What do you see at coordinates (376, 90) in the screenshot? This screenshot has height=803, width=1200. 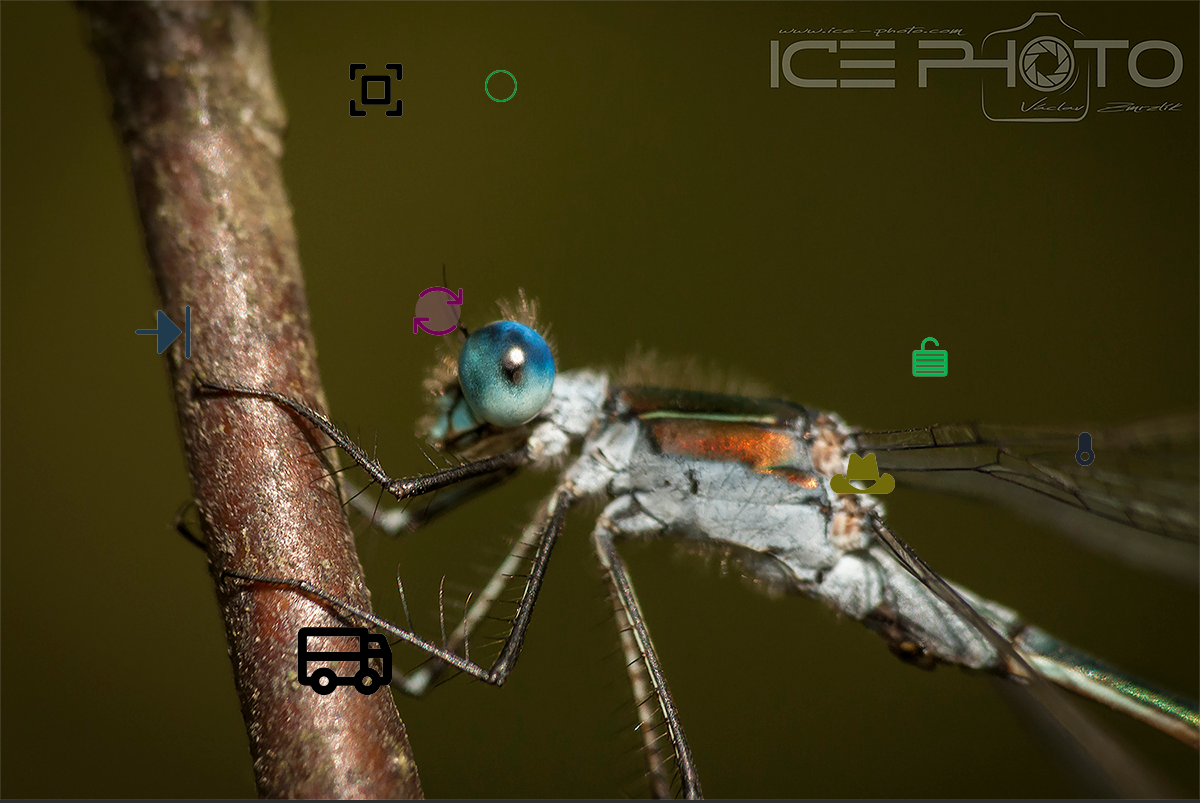 I see `scan a QR code or barcode` at bounding box center [376, 90].